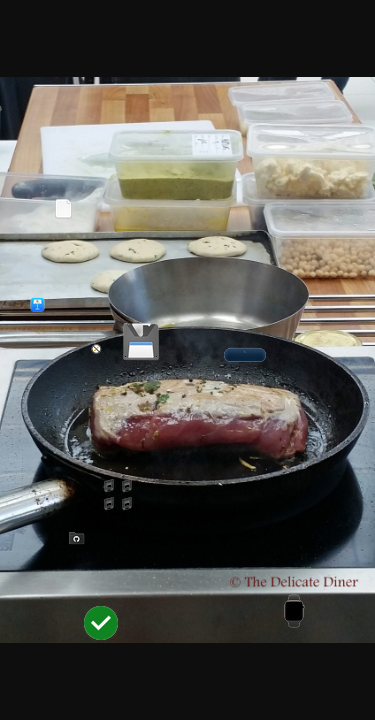 The height and width of the screenshot is (720, 375). What do you see at coordinates (294, 611) in the screenshot?
I see `apple watch series 10 device icon` at bounding box center [294, 611].